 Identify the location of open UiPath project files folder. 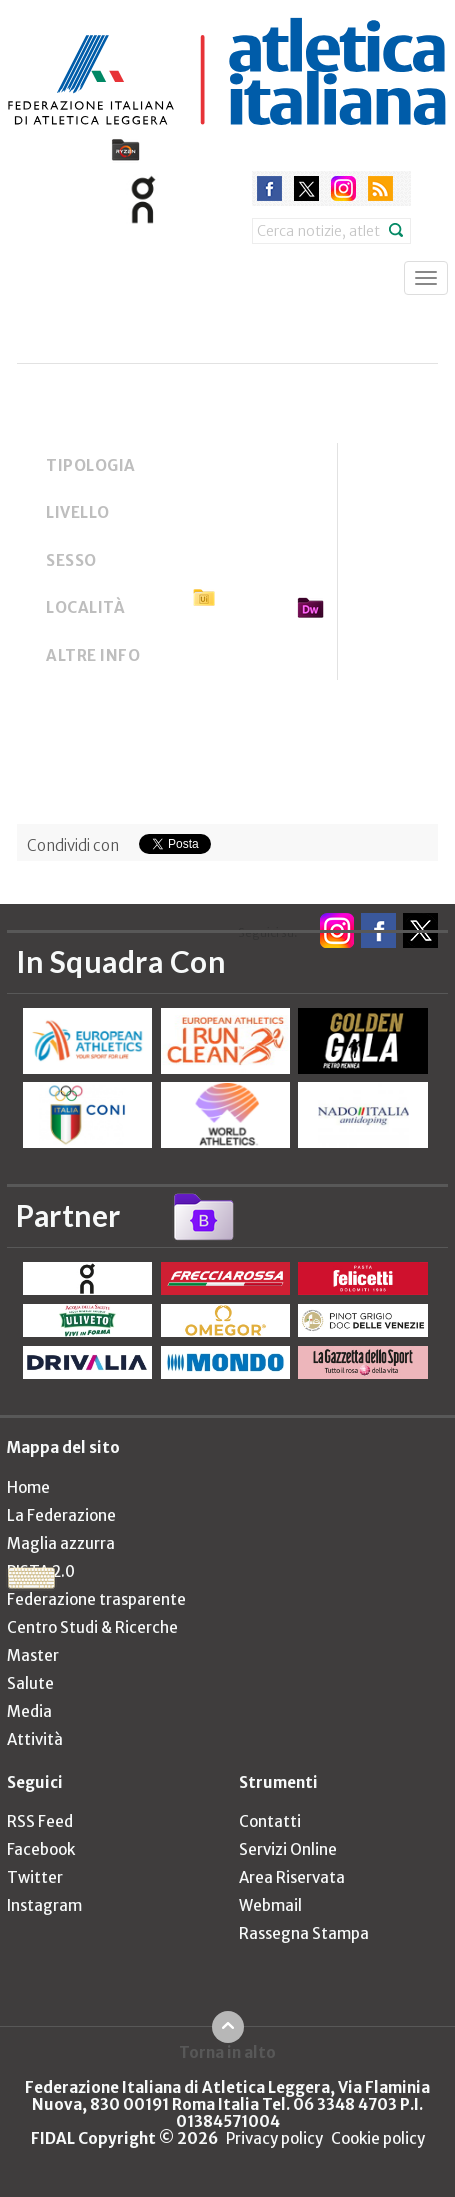
(204, 598).